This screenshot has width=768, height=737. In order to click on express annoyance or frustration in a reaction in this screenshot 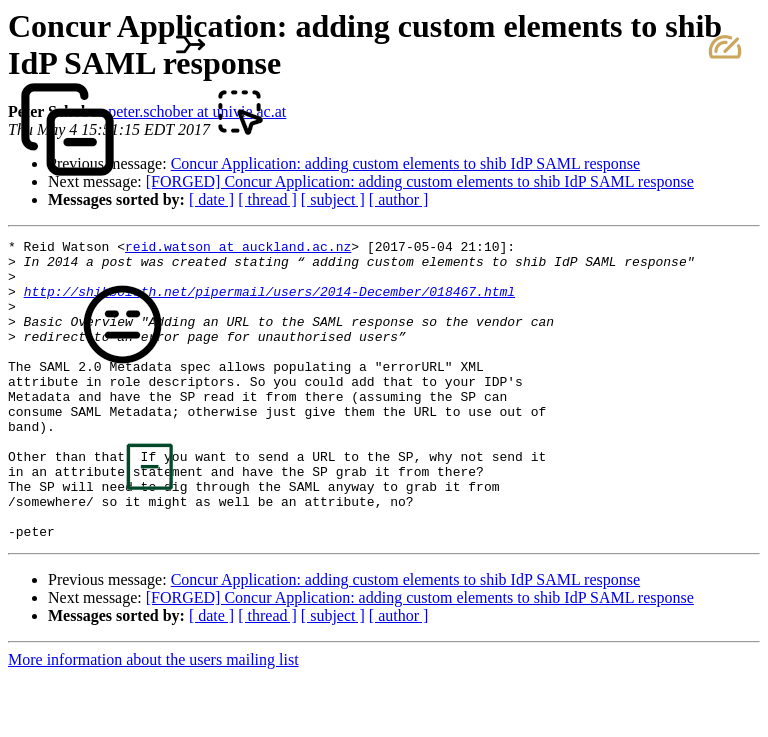, I will do `click(122, 324)`.